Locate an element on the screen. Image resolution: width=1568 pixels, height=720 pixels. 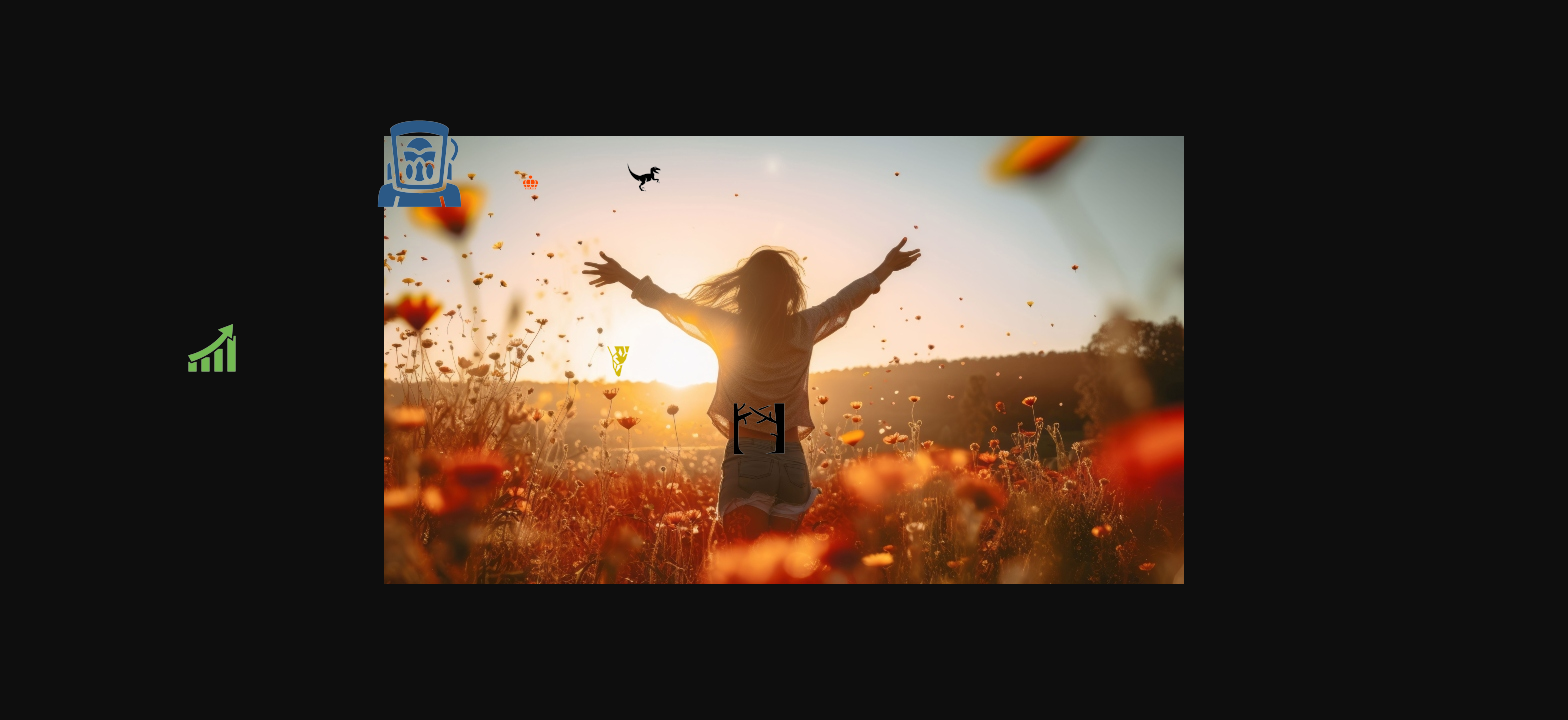
view your progress or level advancement is located at coordinates (212, 348).